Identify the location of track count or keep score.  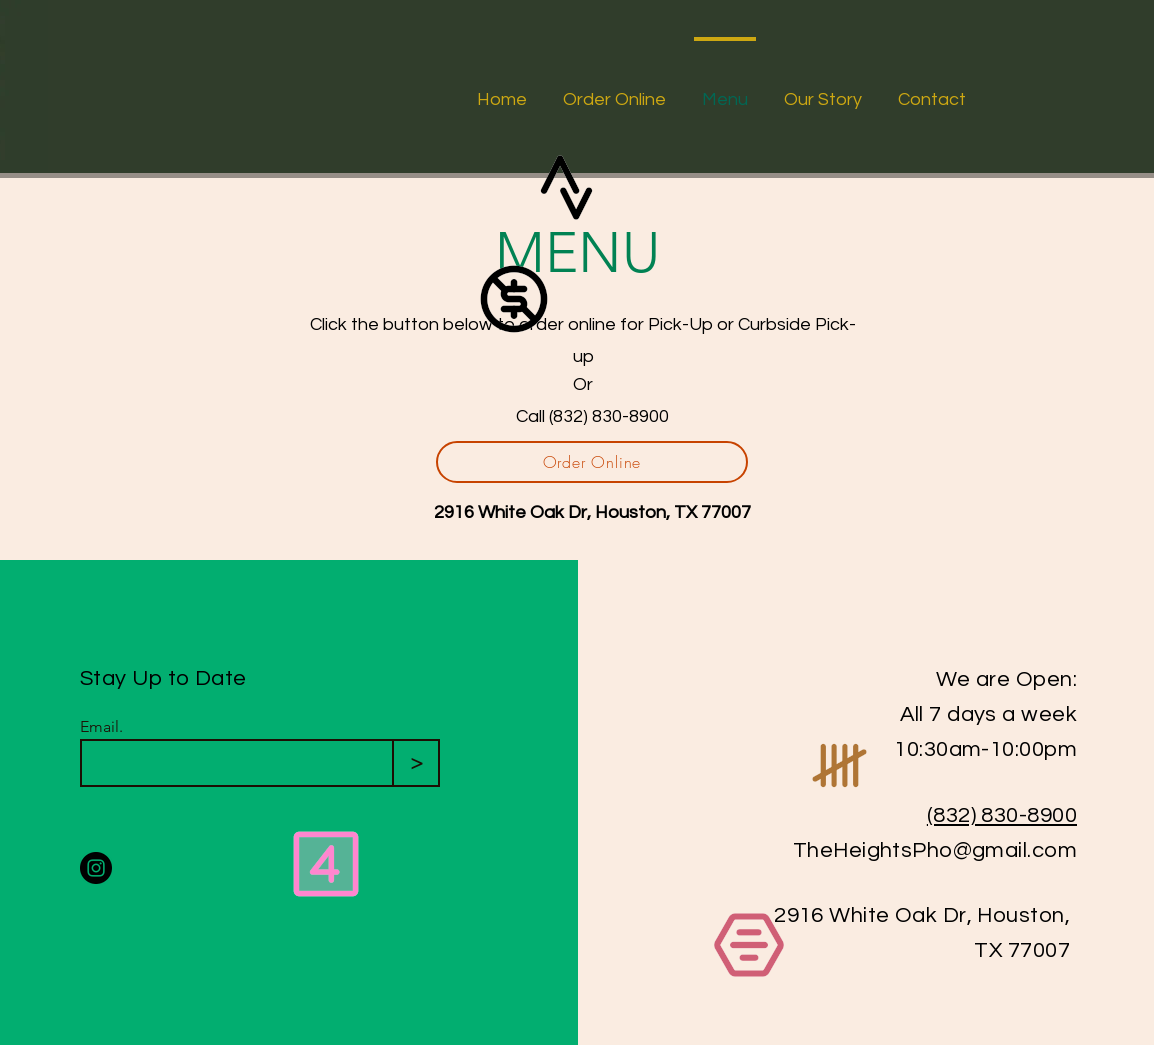
(839, 765).